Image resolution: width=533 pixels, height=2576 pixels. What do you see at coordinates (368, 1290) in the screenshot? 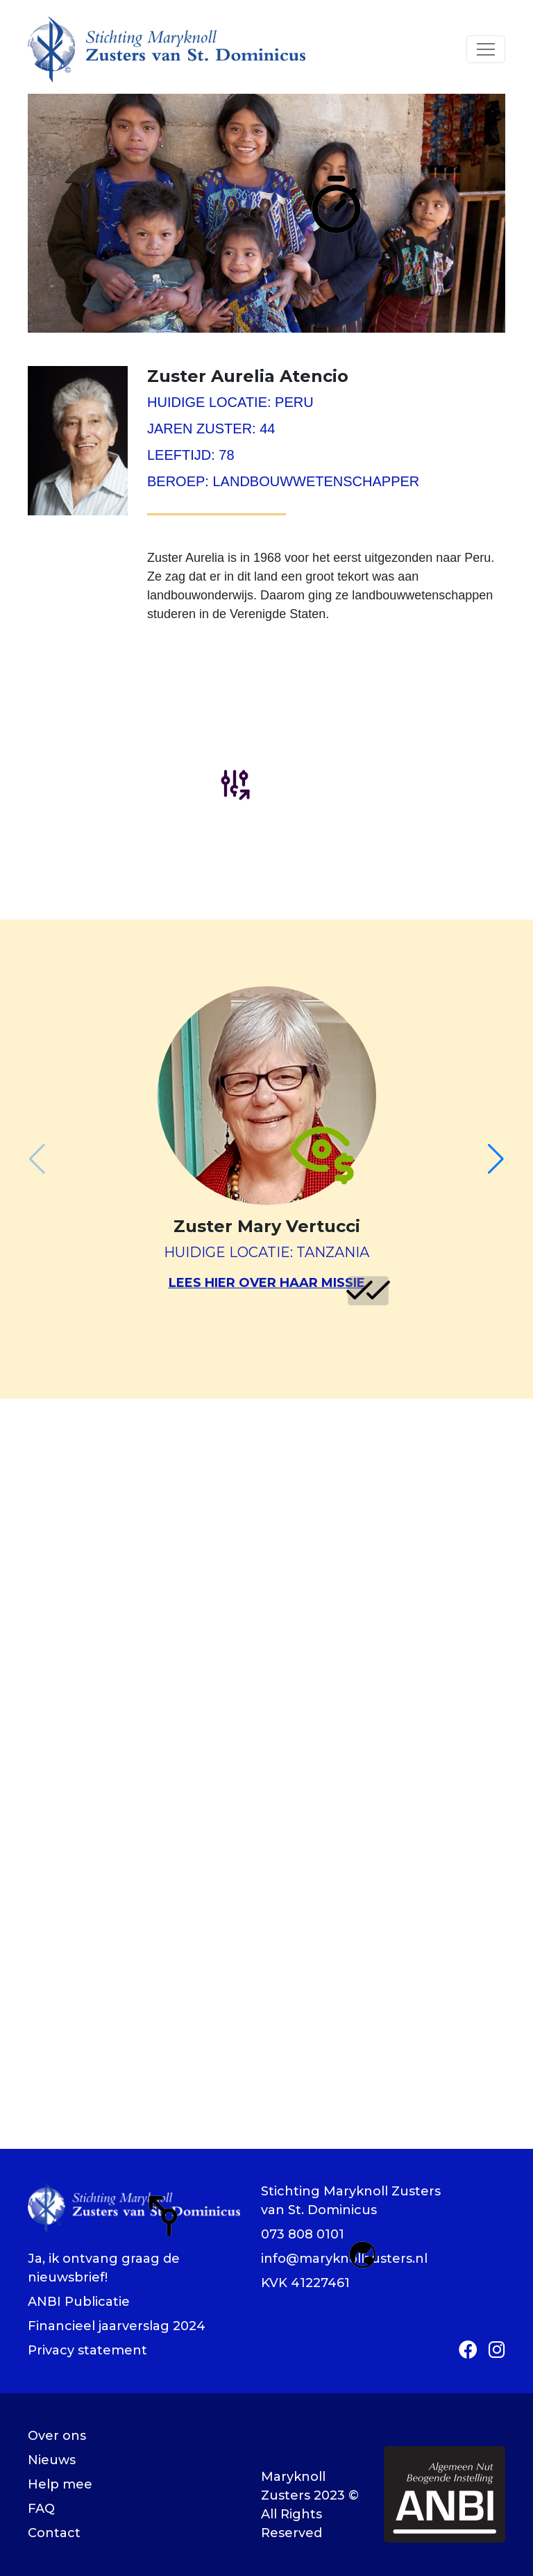
I see `indicates message has been read or delivered` at bounding box center [368, 1290].